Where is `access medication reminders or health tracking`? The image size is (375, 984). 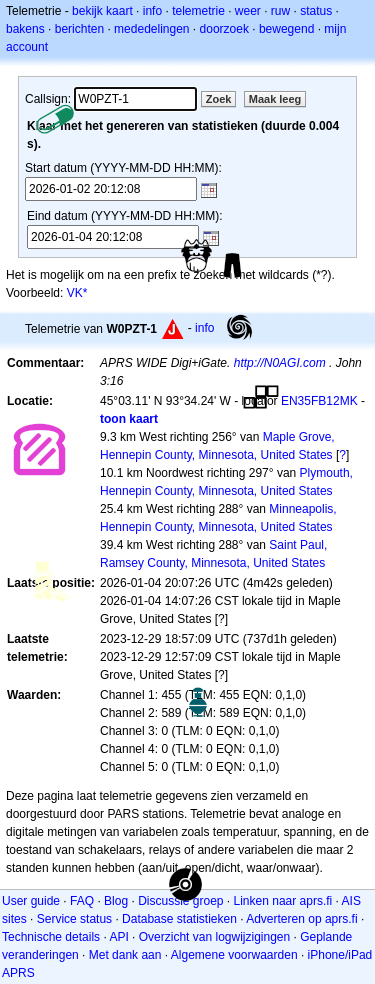 access medication reminders or health tracking is located at coordinates (55, 120).